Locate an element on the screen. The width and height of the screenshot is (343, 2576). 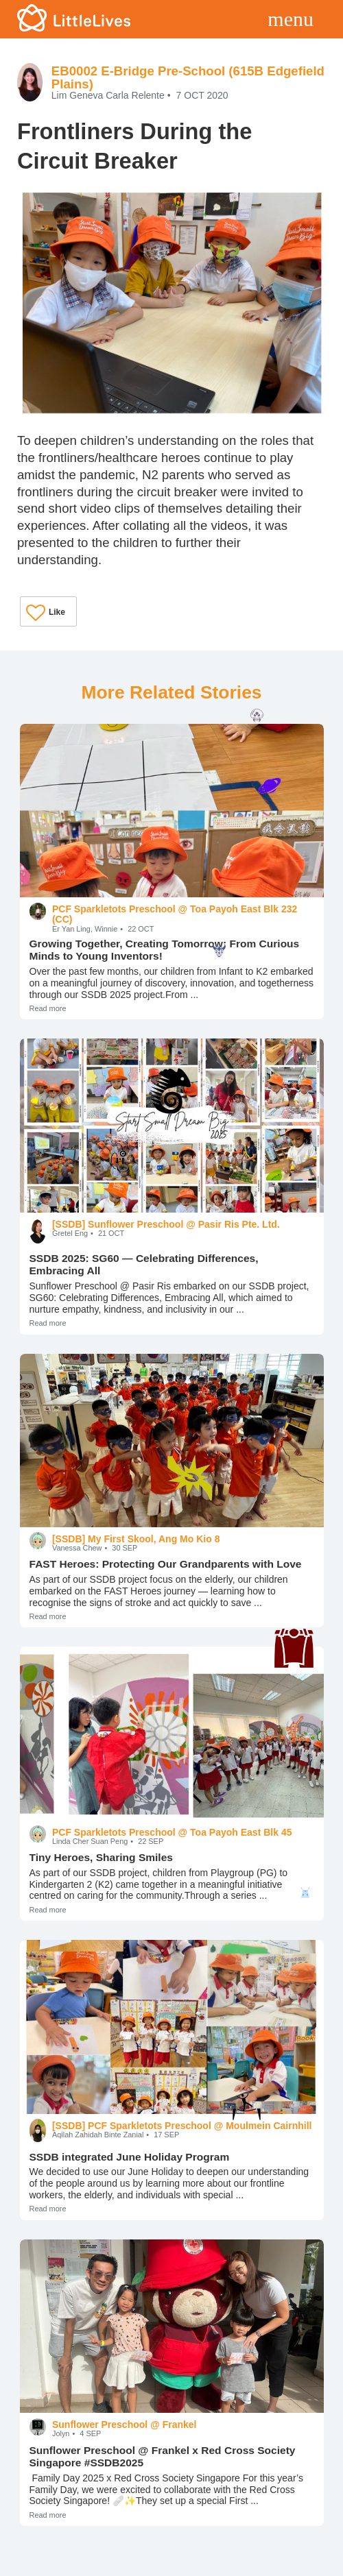
indicates a high-priority or urgent meeting alert is located at coordinates (189, 1478).